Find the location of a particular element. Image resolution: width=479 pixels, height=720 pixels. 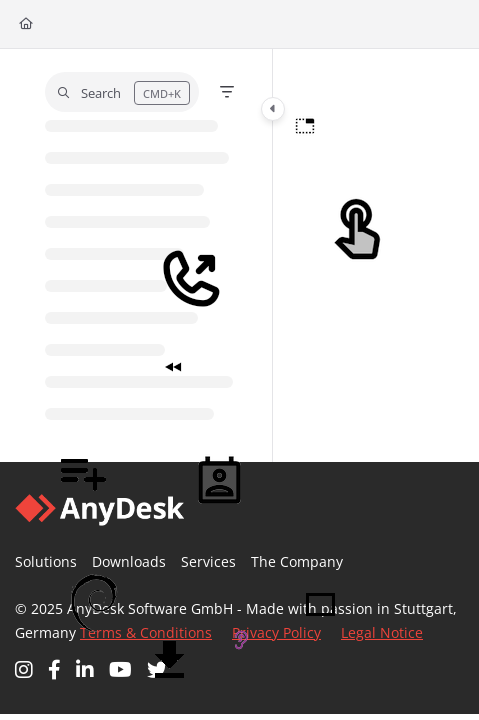

view contact calendar or schedule is located at coordinates (219, 482).